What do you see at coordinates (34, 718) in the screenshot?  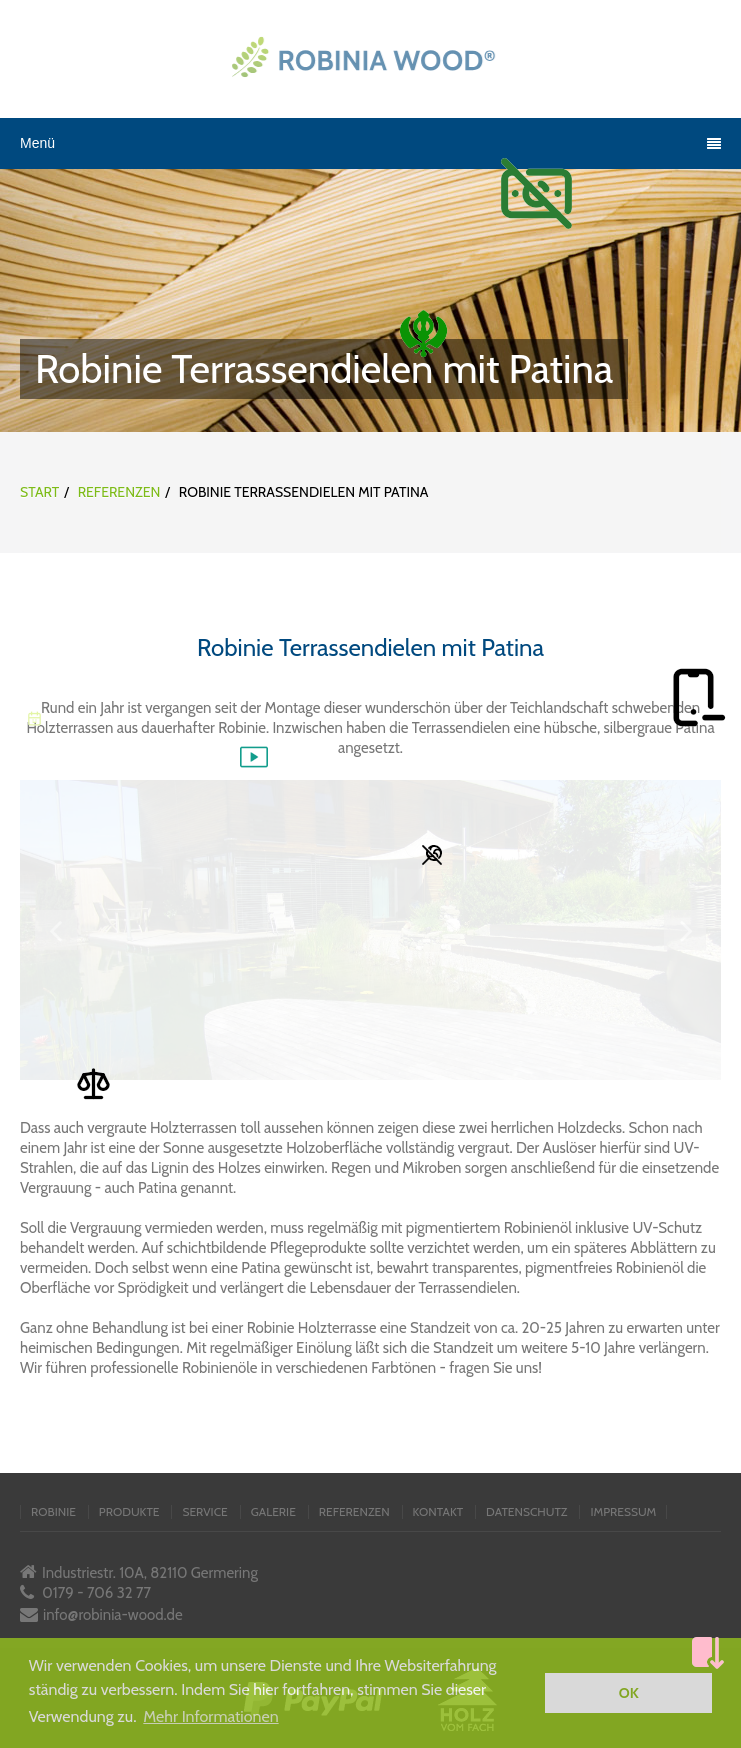 I see `view upcoming fun events or celebrations` at bounding box center [34, 718].